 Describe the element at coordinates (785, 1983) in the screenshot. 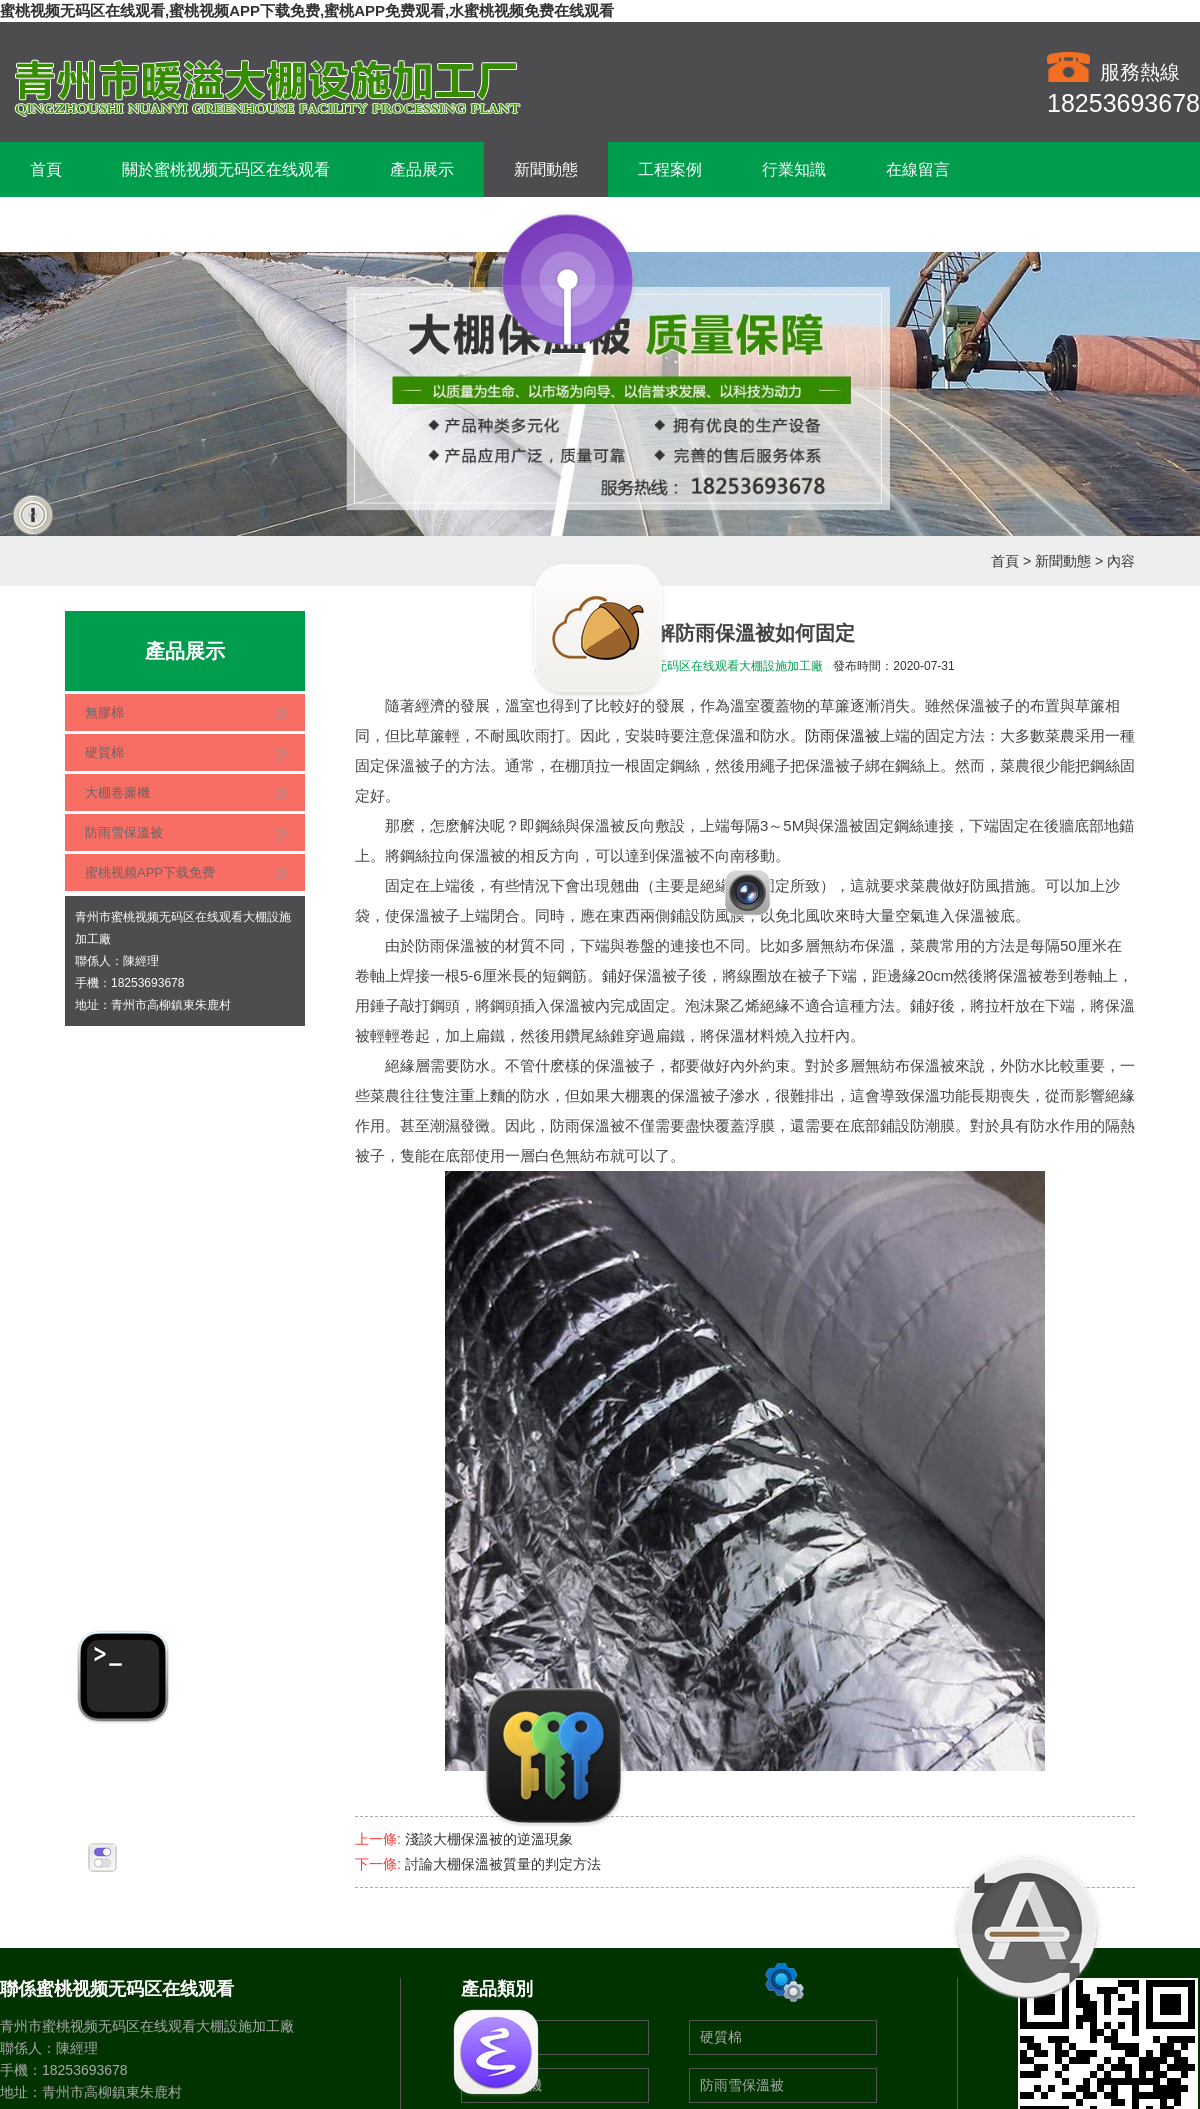

I see `open system settings` at that location.